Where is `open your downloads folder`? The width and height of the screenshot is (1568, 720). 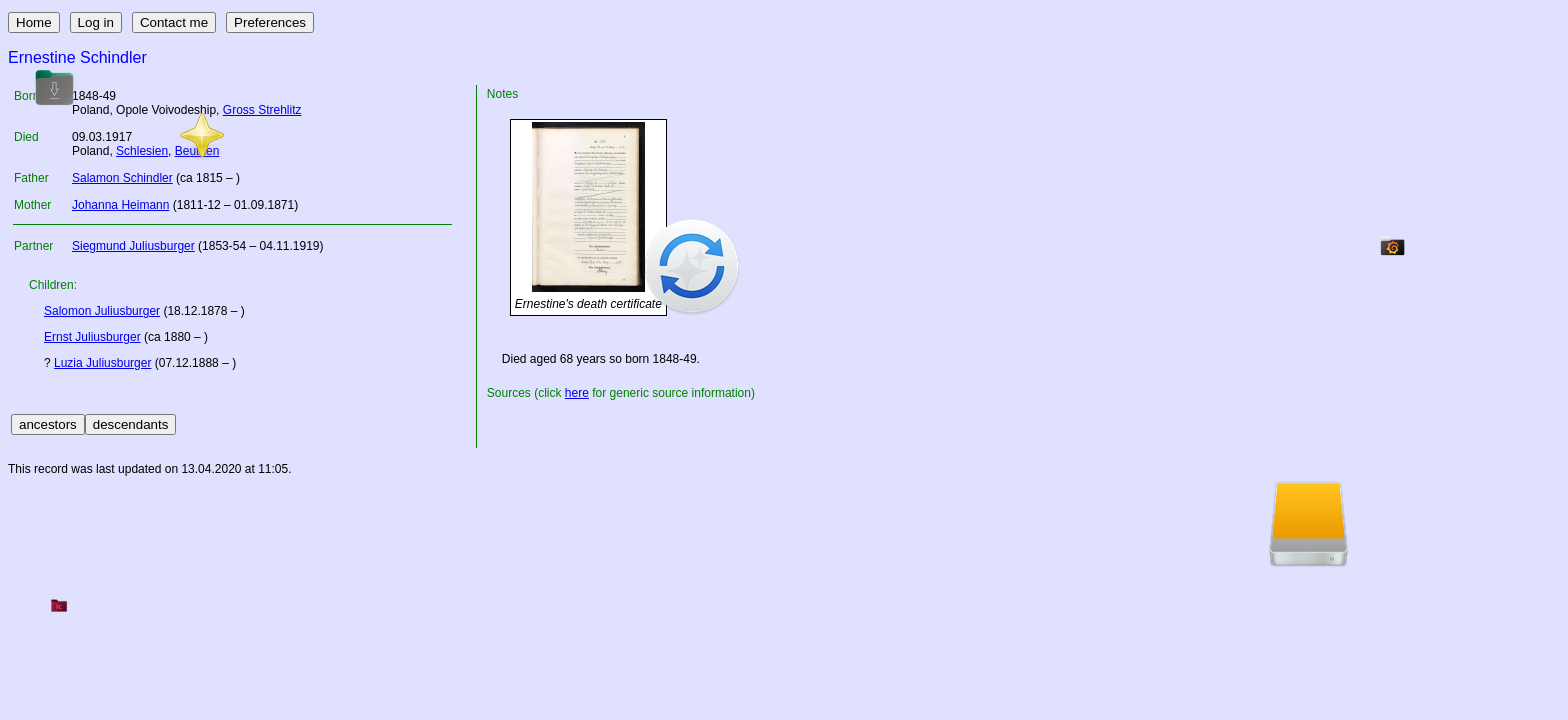 open your downloads folder is located at coordinates (54, 87).